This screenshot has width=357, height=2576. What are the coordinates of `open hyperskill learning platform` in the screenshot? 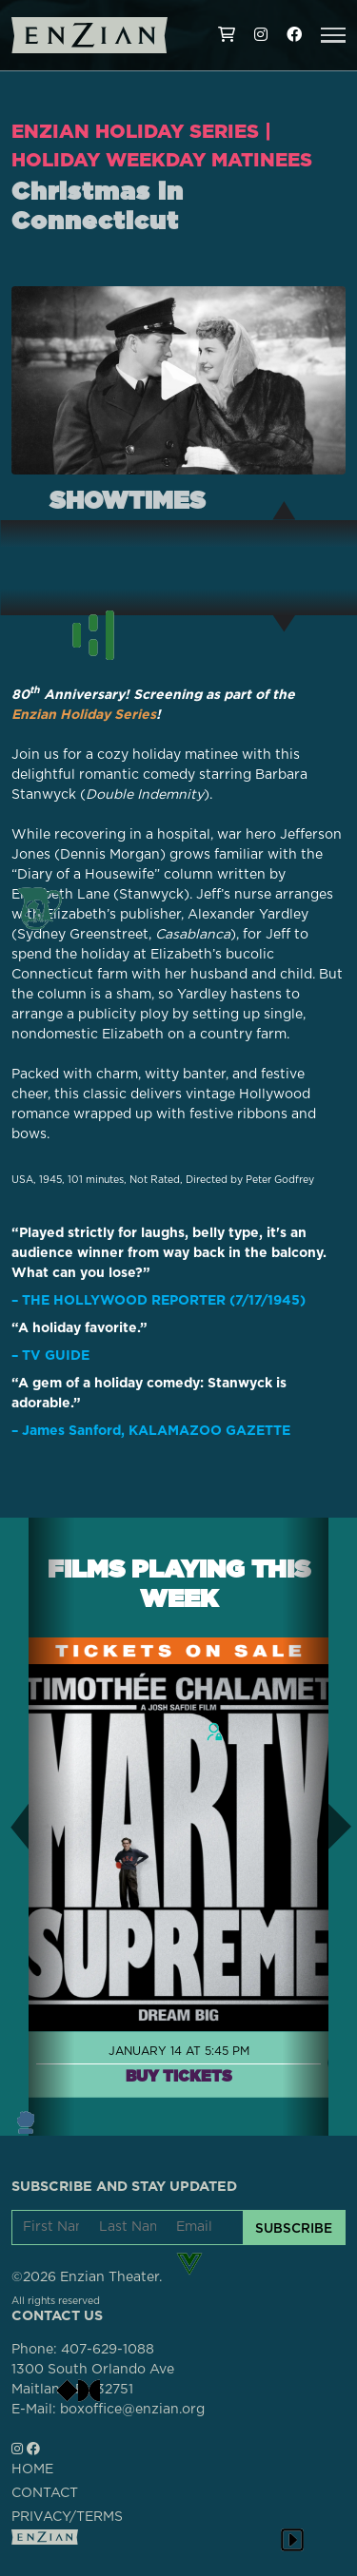 It's located at (93, 635).